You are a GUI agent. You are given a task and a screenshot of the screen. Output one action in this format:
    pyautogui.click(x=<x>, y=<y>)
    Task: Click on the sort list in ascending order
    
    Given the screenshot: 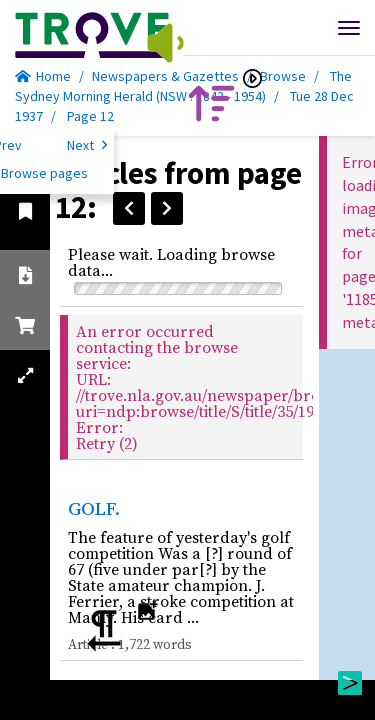 What is the action you would take?
    pyautogui.click(x=211, y=103)
    